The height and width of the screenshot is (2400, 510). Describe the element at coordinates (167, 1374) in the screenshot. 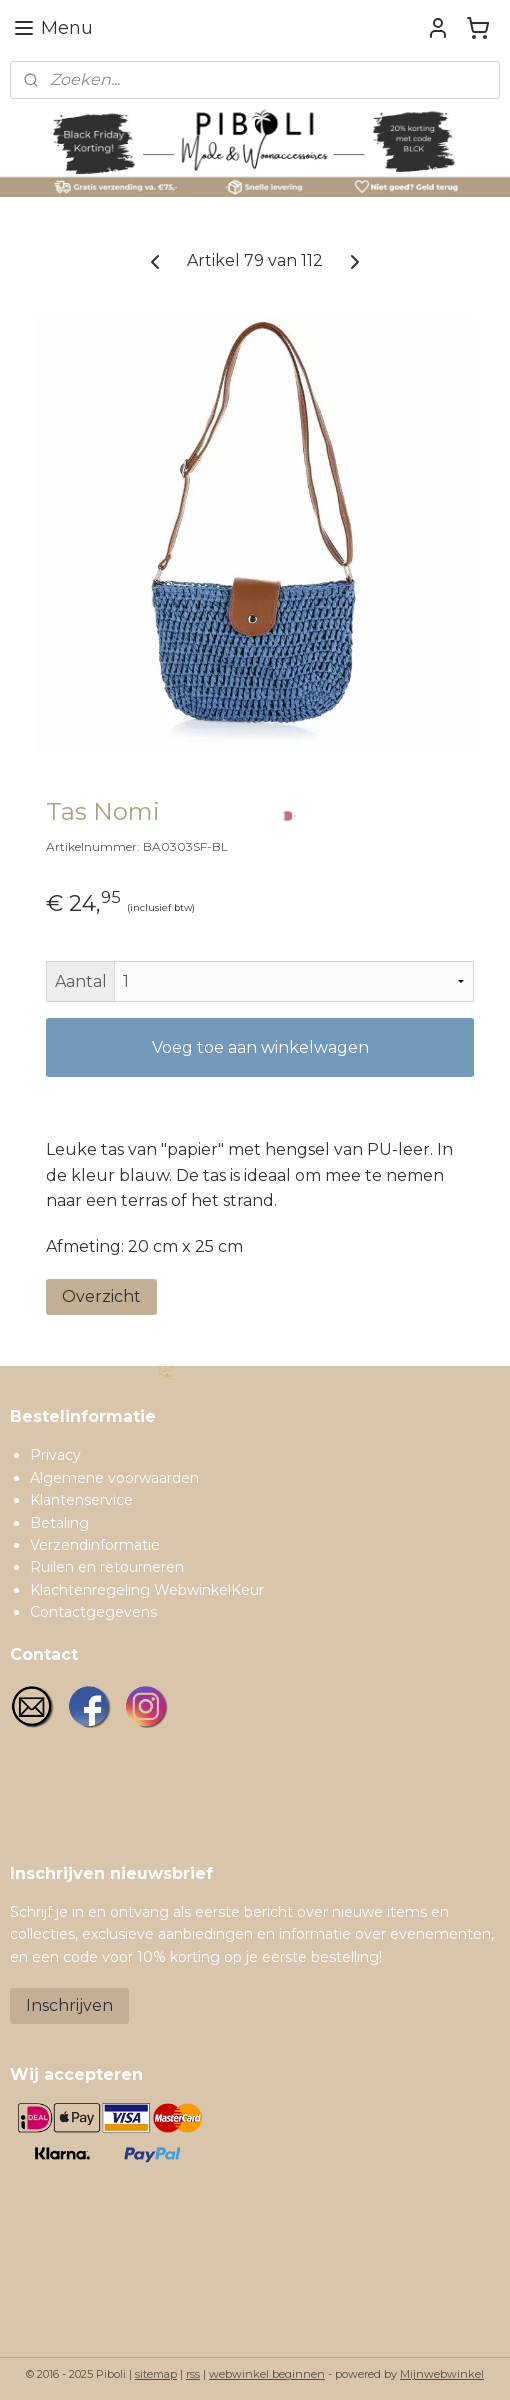

I see `select medusa character or monster type` at that location.